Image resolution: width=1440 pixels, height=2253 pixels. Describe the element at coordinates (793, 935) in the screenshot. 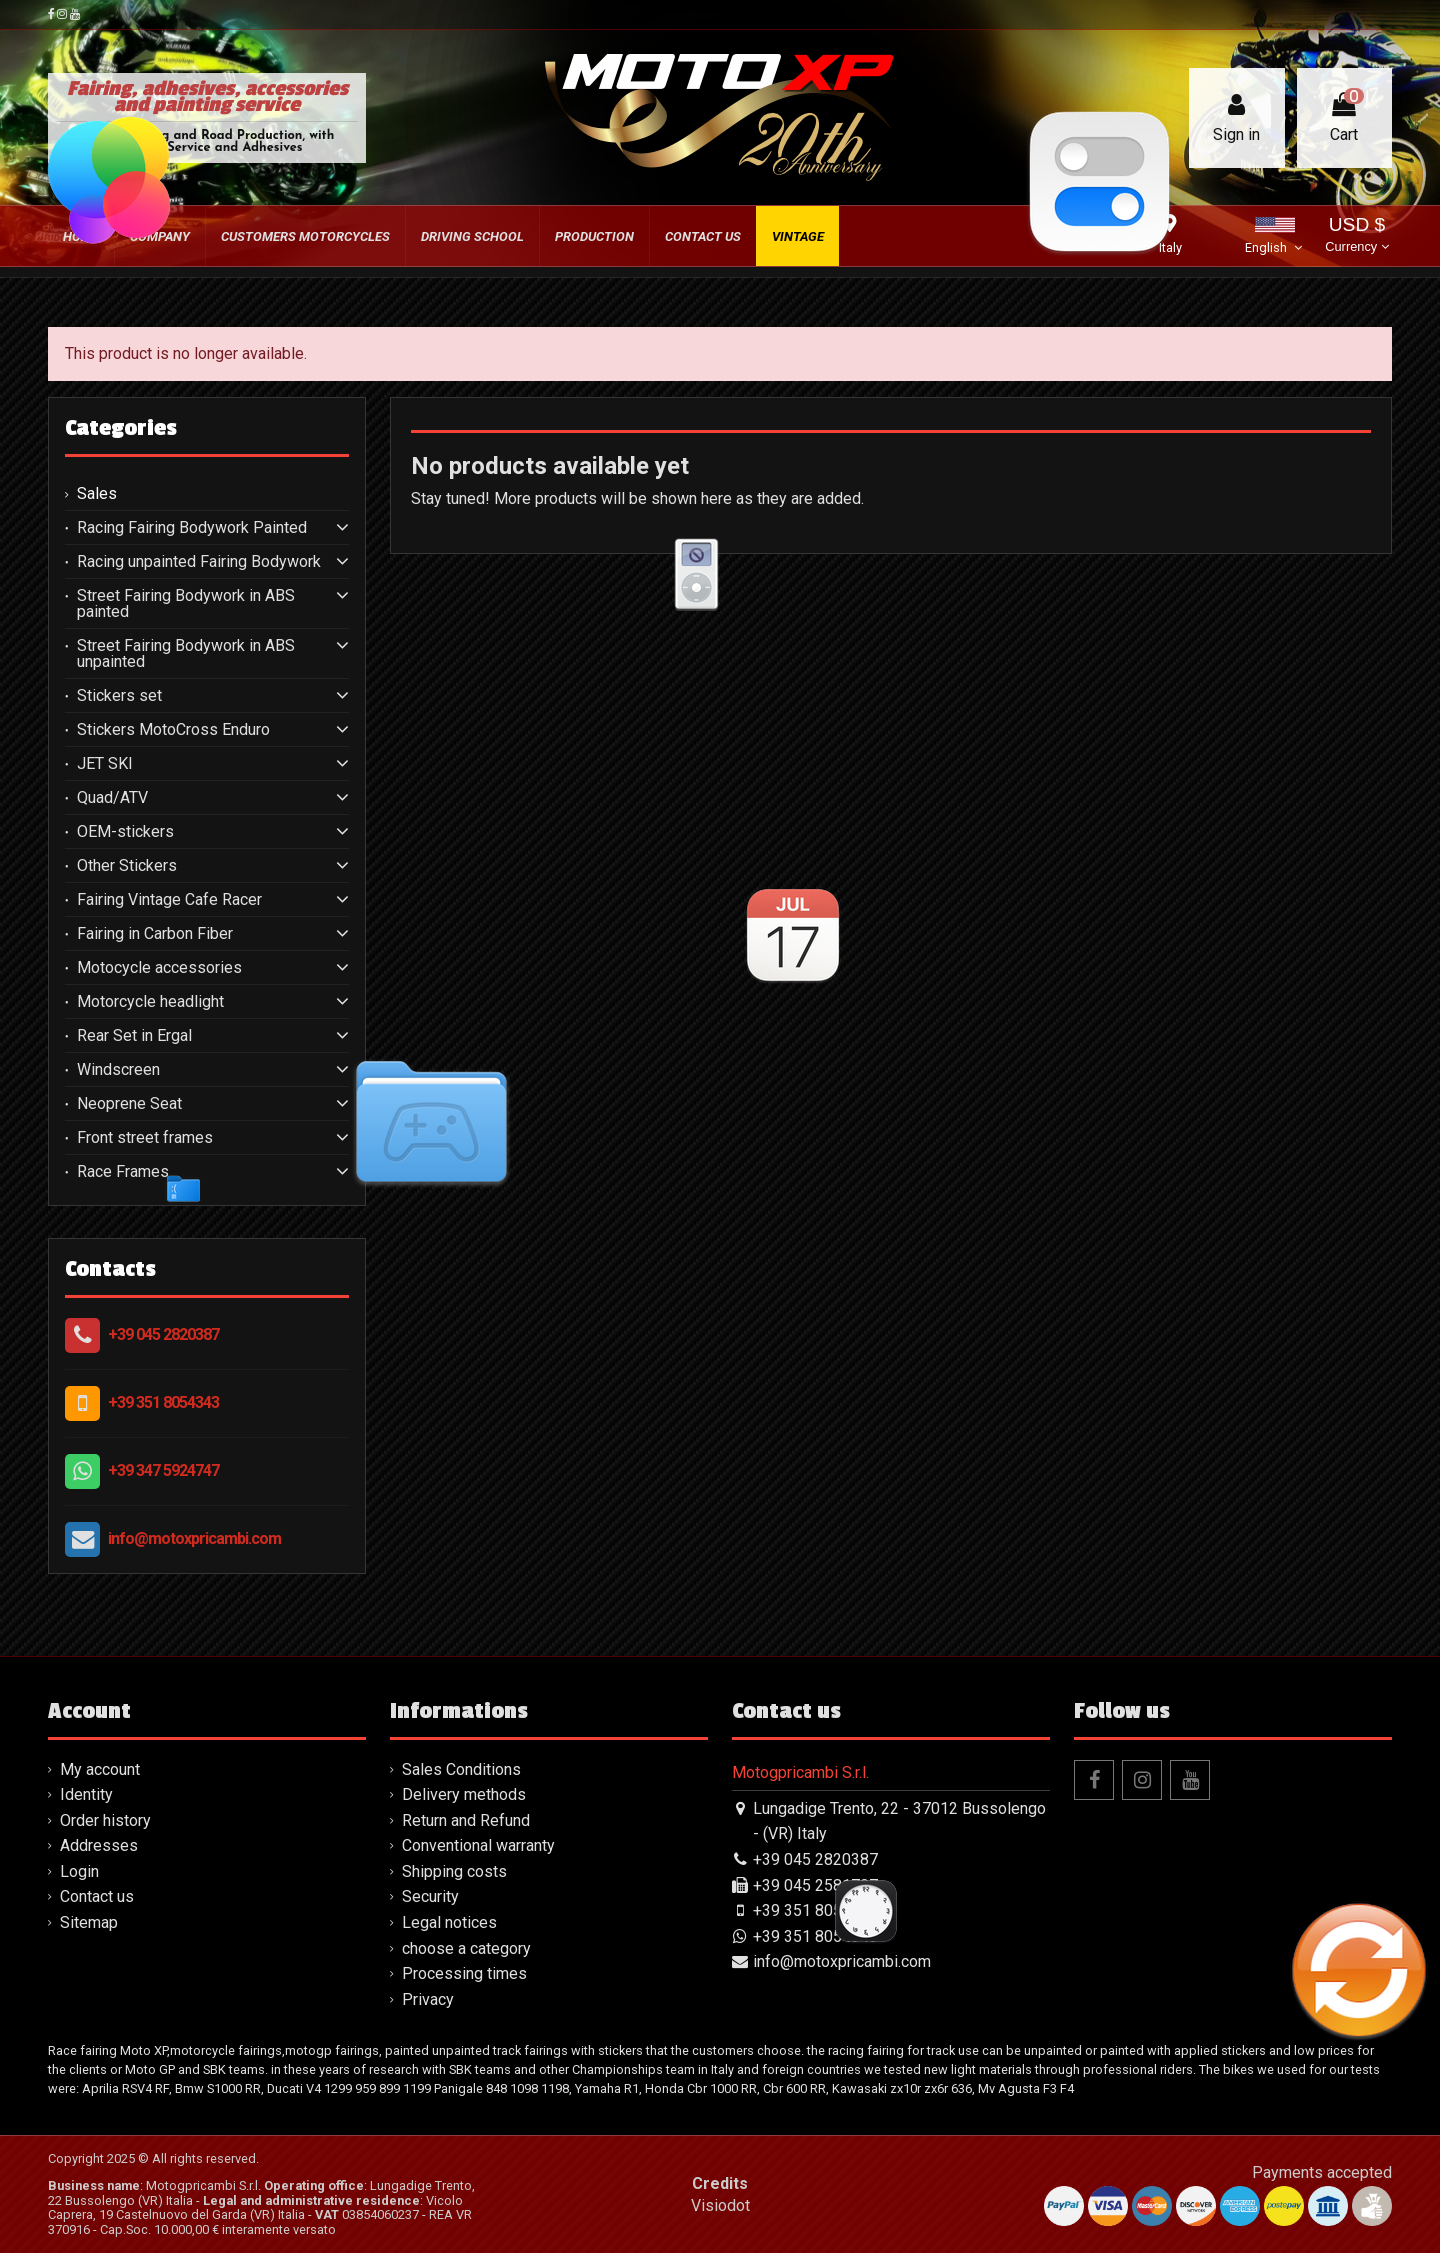

I see `open calendar app` at that location.